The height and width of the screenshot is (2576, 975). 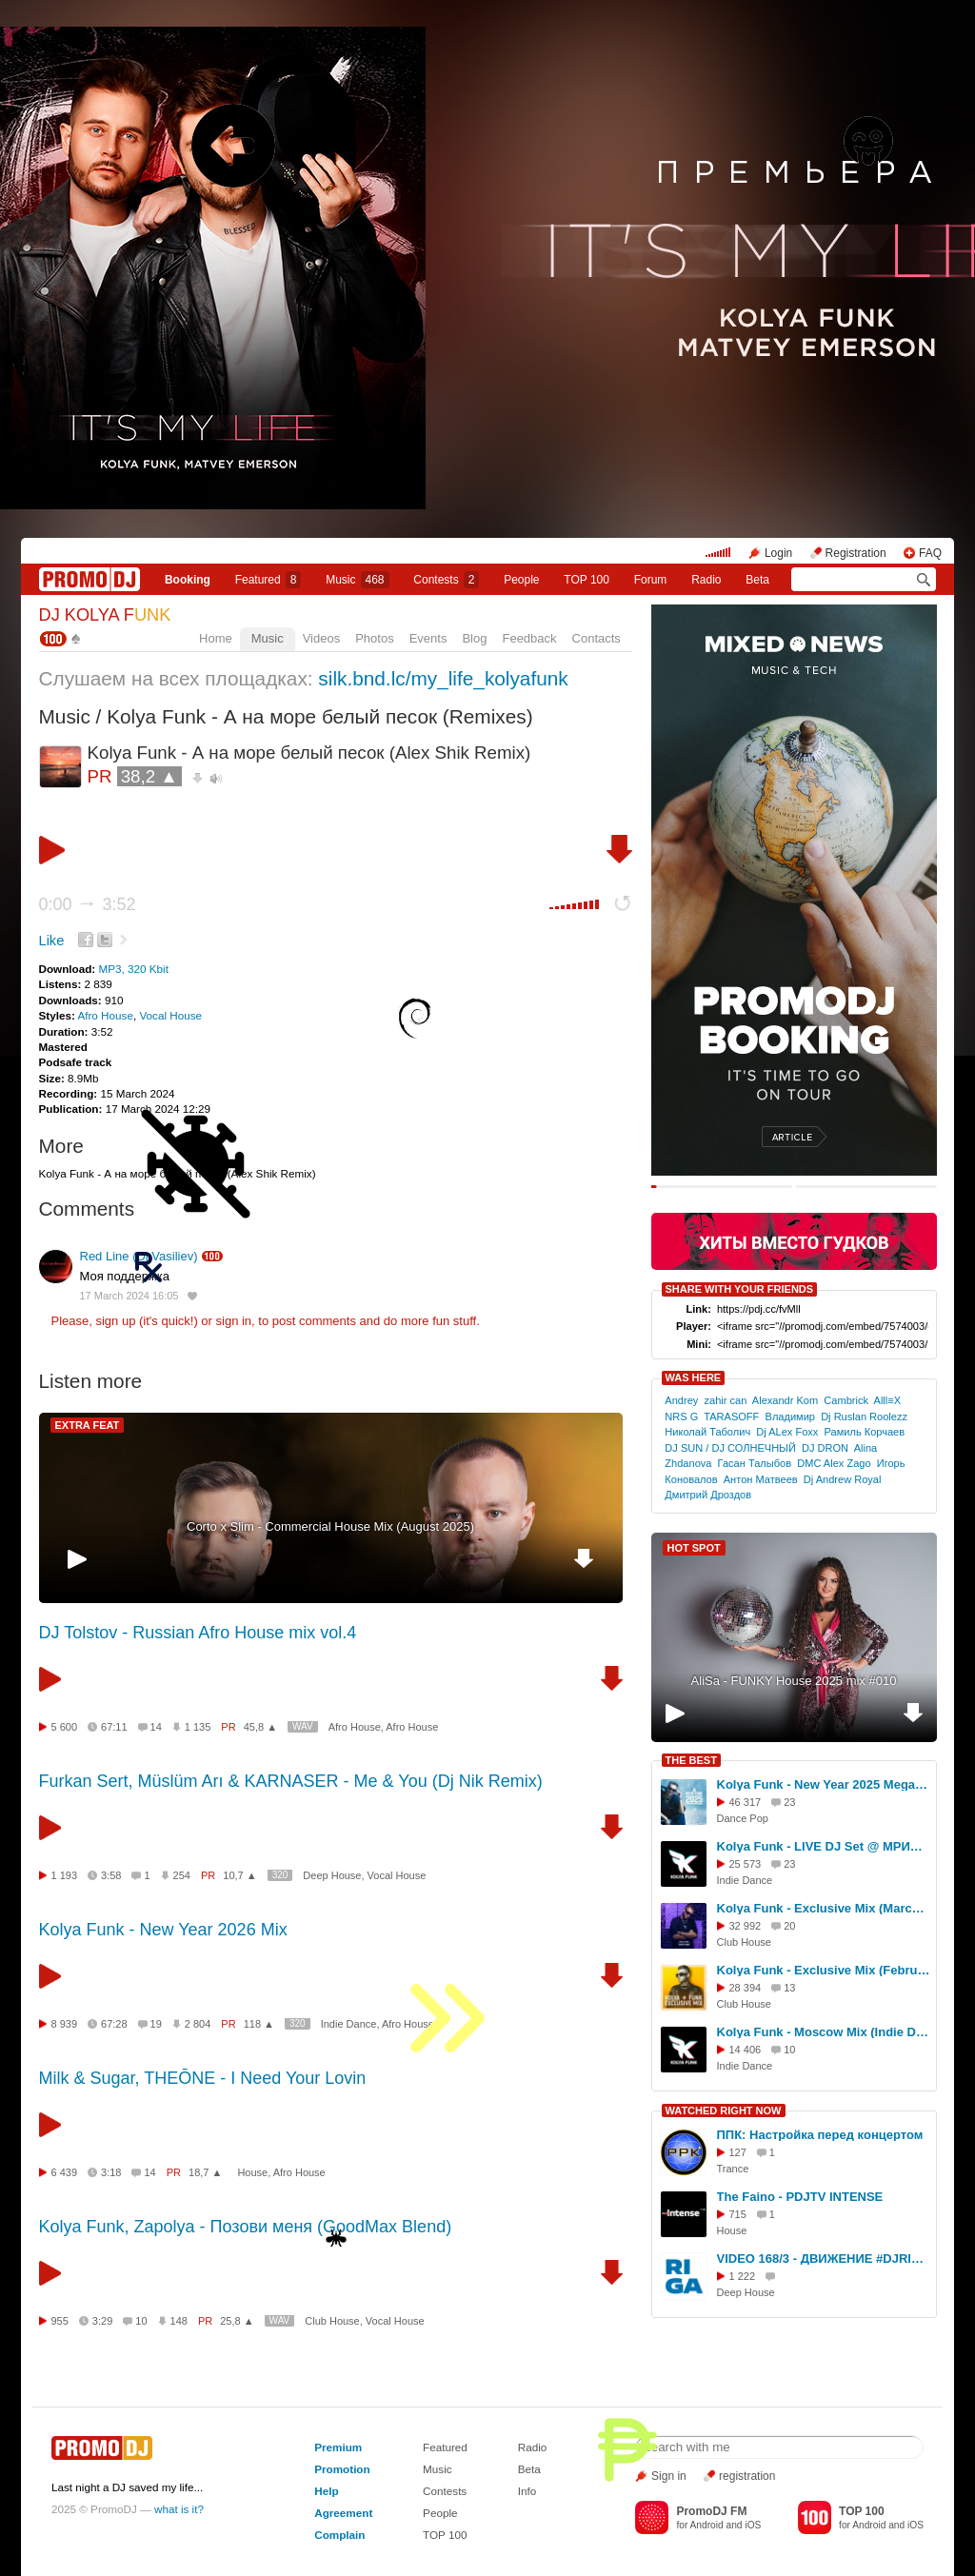 I want to click on indicates pricing or payment in Philippine pesos, so click(x=625, y=2449).